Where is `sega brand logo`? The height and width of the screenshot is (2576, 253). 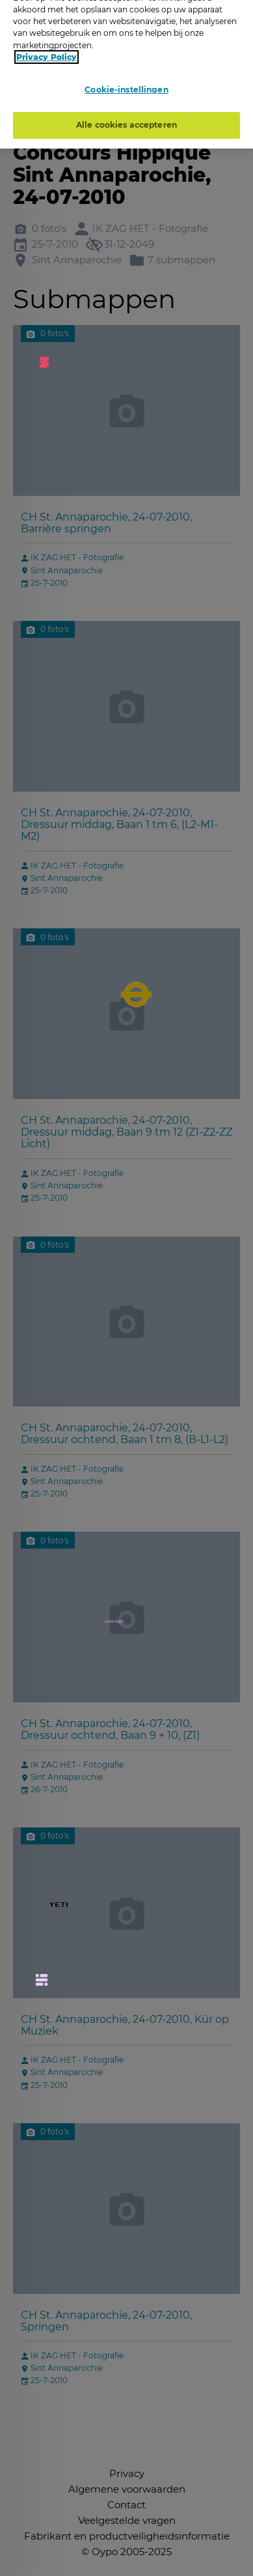
sega brand logo is located at coordinates (44, 362).